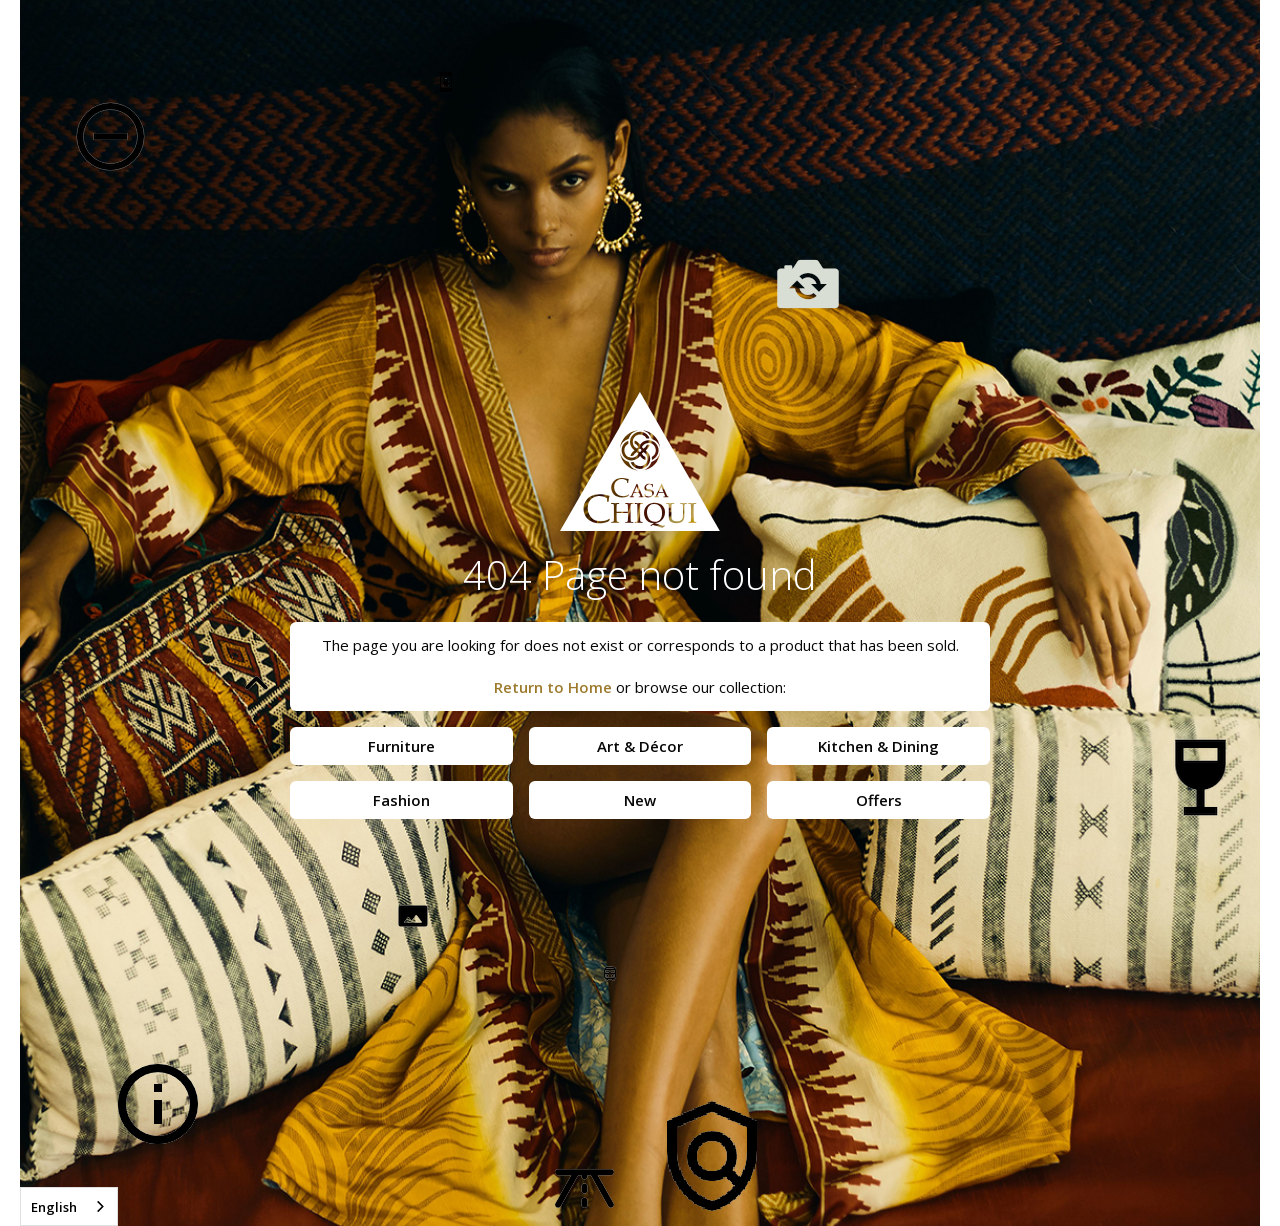  Describe the element at coordinates (712, 1156) in the screenshot. I see `view privacy policy or terms` at that location.